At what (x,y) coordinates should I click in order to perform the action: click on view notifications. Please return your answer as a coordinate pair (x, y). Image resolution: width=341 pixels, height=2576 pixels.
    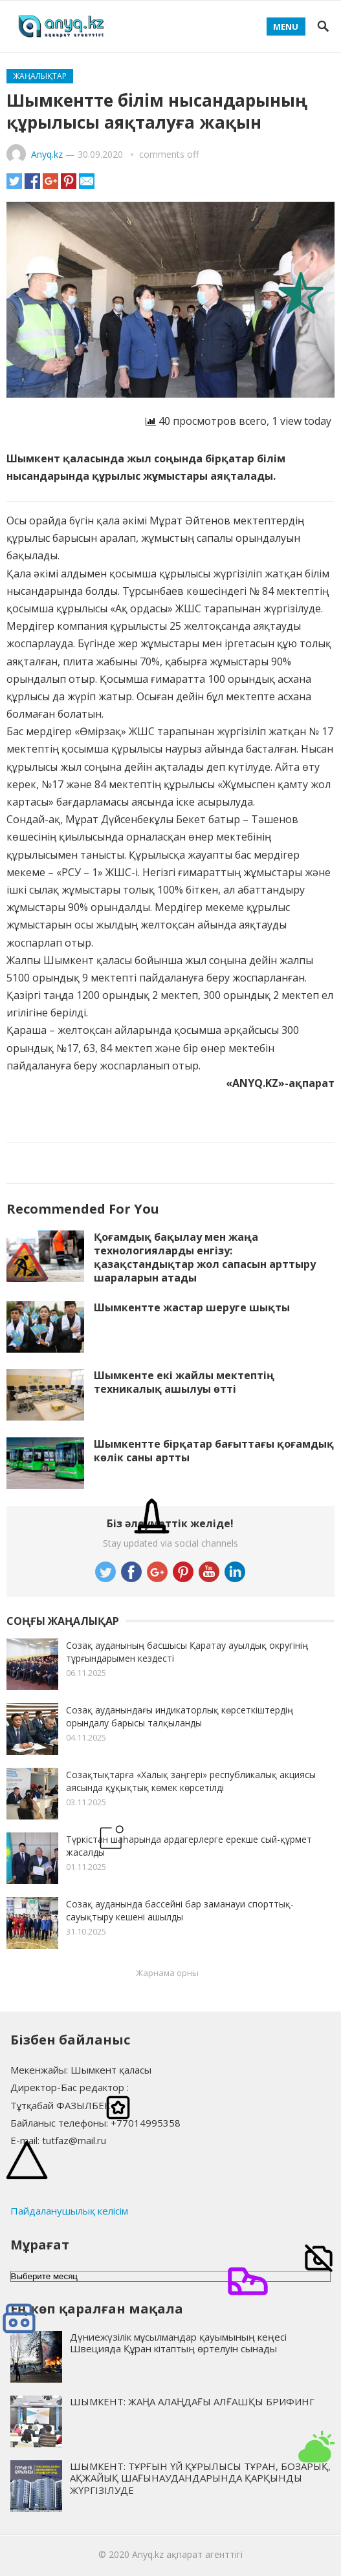
    Looking at the image, I should click on (111, 1838).